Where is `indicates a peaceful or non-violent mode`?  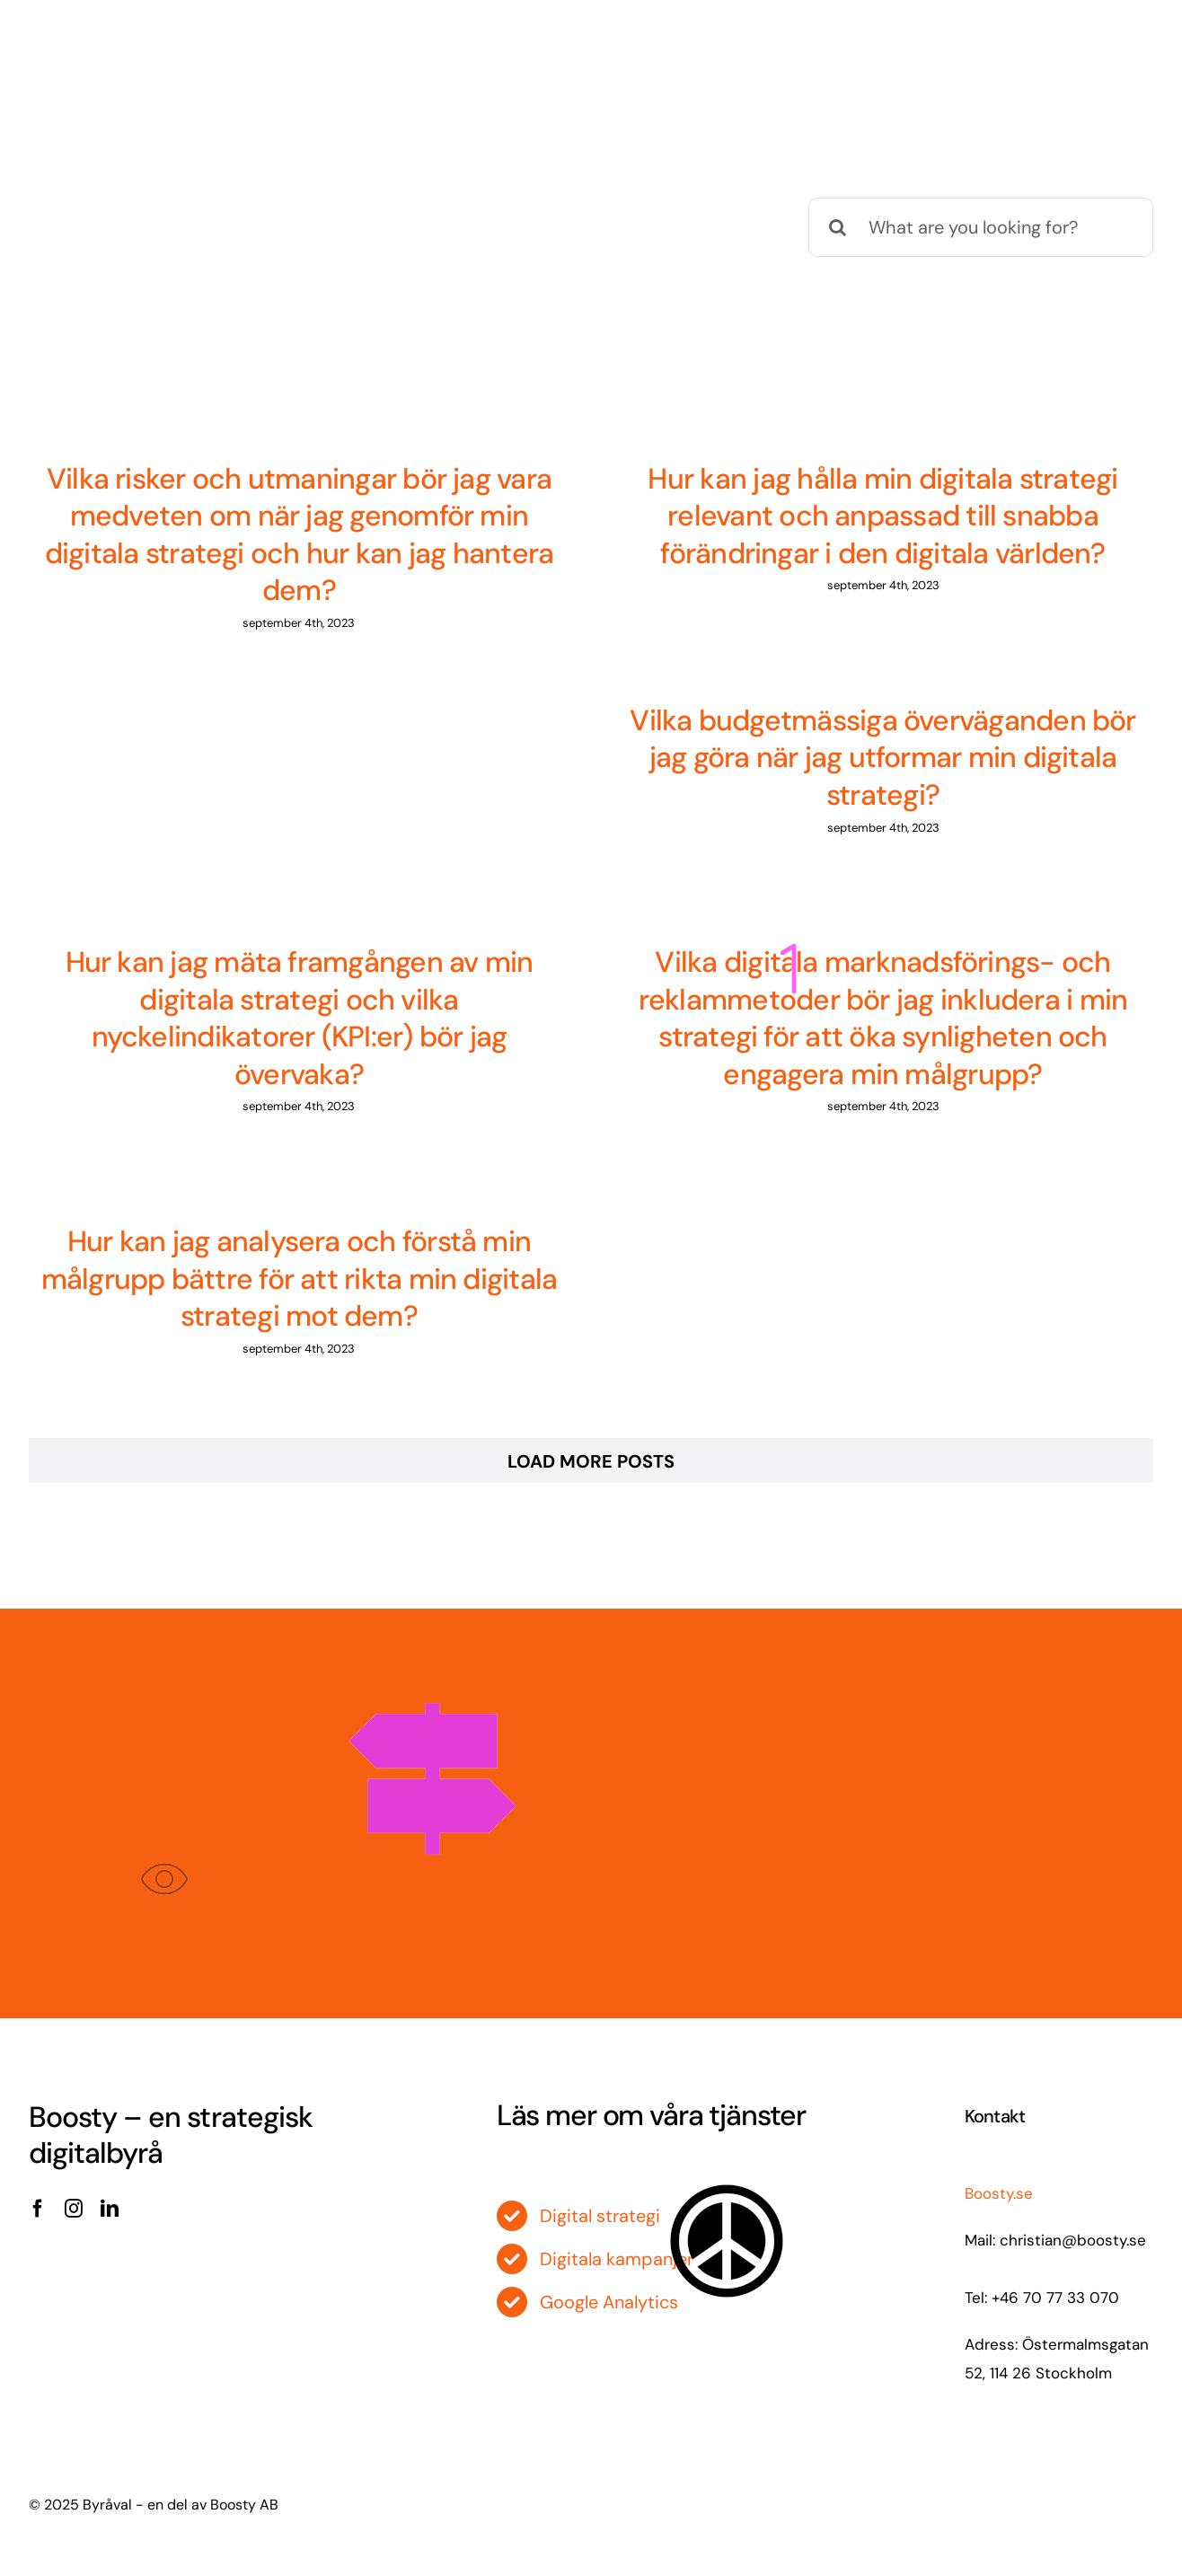
indicates a peaceful or non-violent mode is located at coordinates (727, 2241).